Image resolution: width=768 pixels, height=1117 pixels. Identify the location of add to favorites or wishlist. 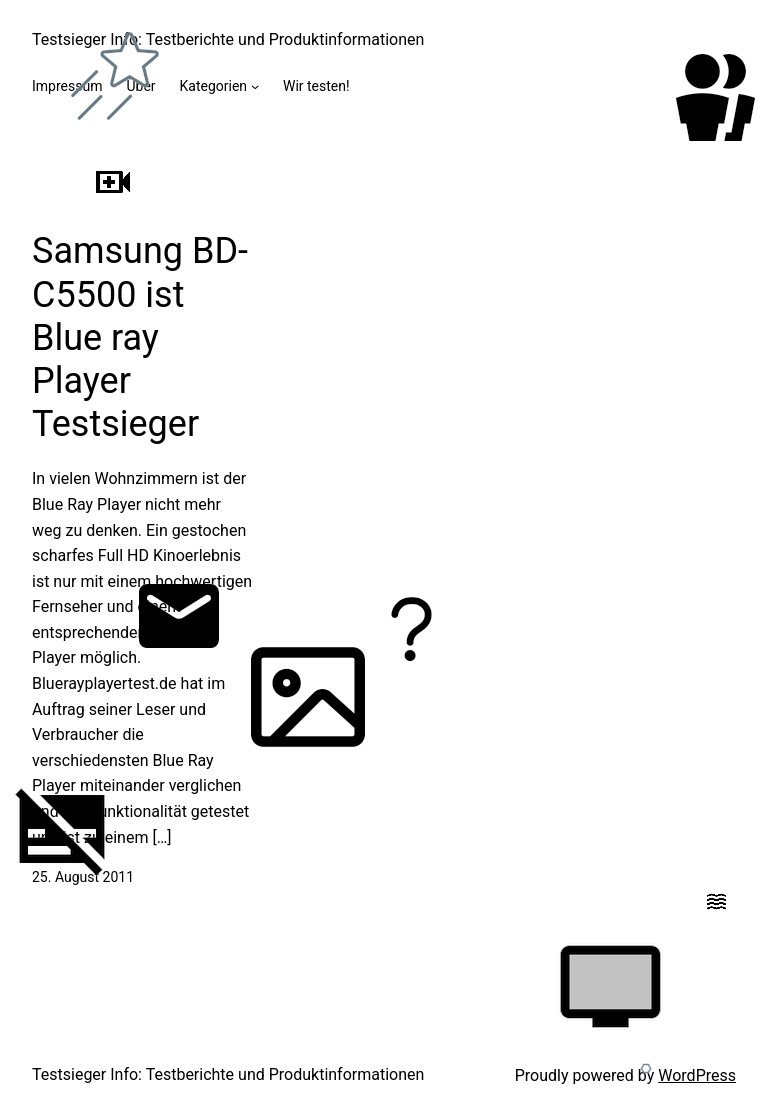
(115, 76).